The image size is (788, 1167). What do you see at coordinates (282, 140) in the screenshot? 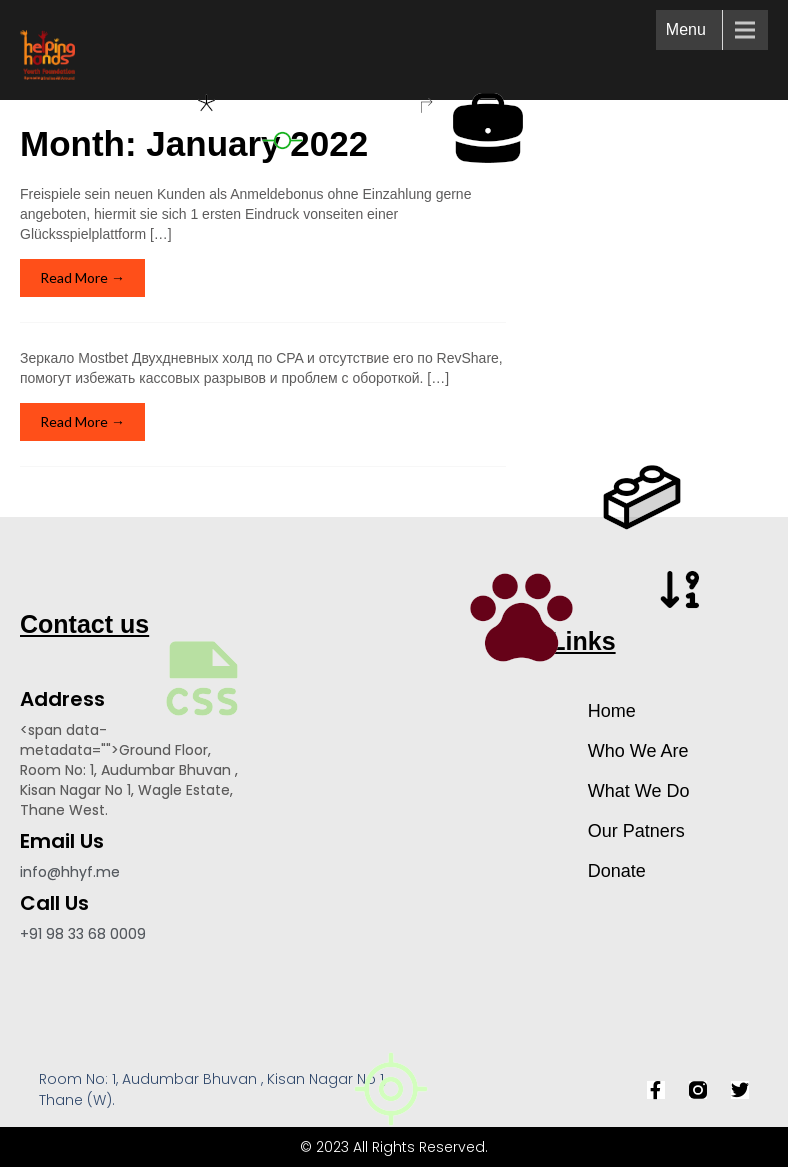
I see `view commit history` at bounding box center [282, 140].